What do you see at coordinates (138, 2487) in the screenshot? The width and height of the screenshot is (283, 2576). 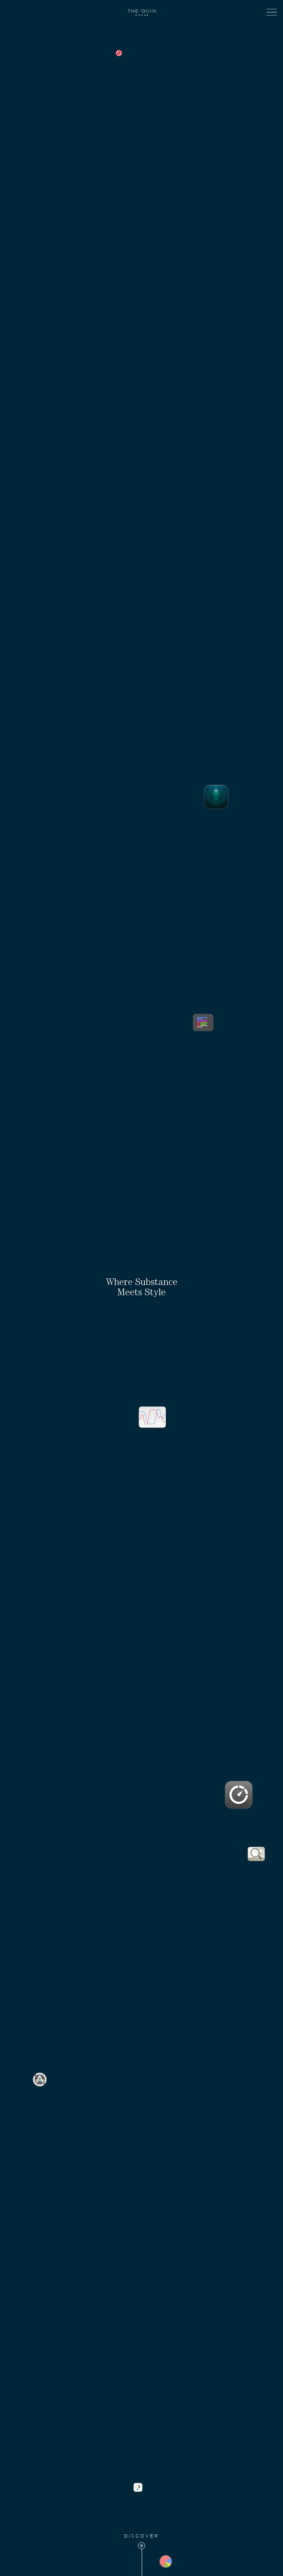 I see `open the KDE Plasma application menu` at bounding box center [138, 2487].